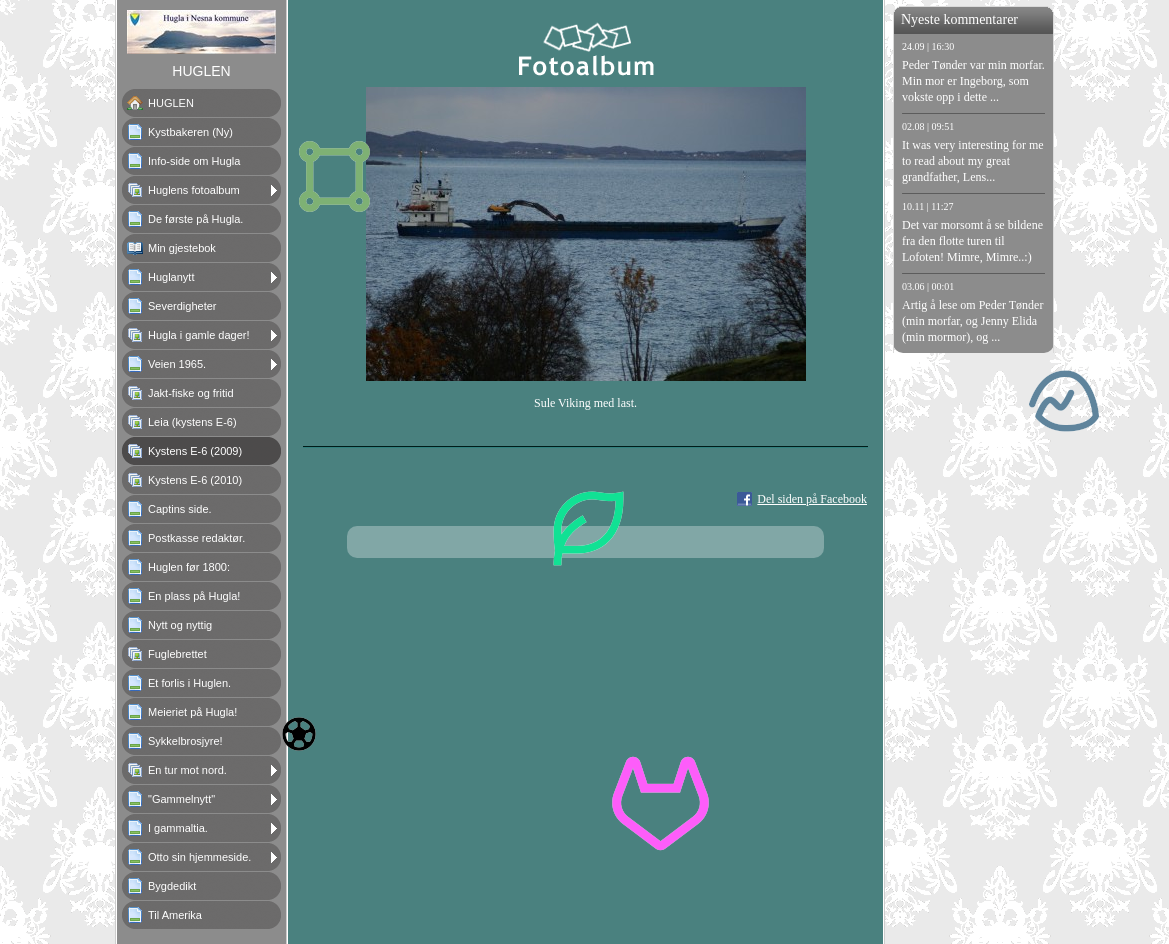 Image resolution: width=1169 pixels, height=944 pixels. What do you see at coordinates (588, 526) in the screenshot?
I see `indicates eco-friendly or sustainable option` at bounding box center [588, 526].